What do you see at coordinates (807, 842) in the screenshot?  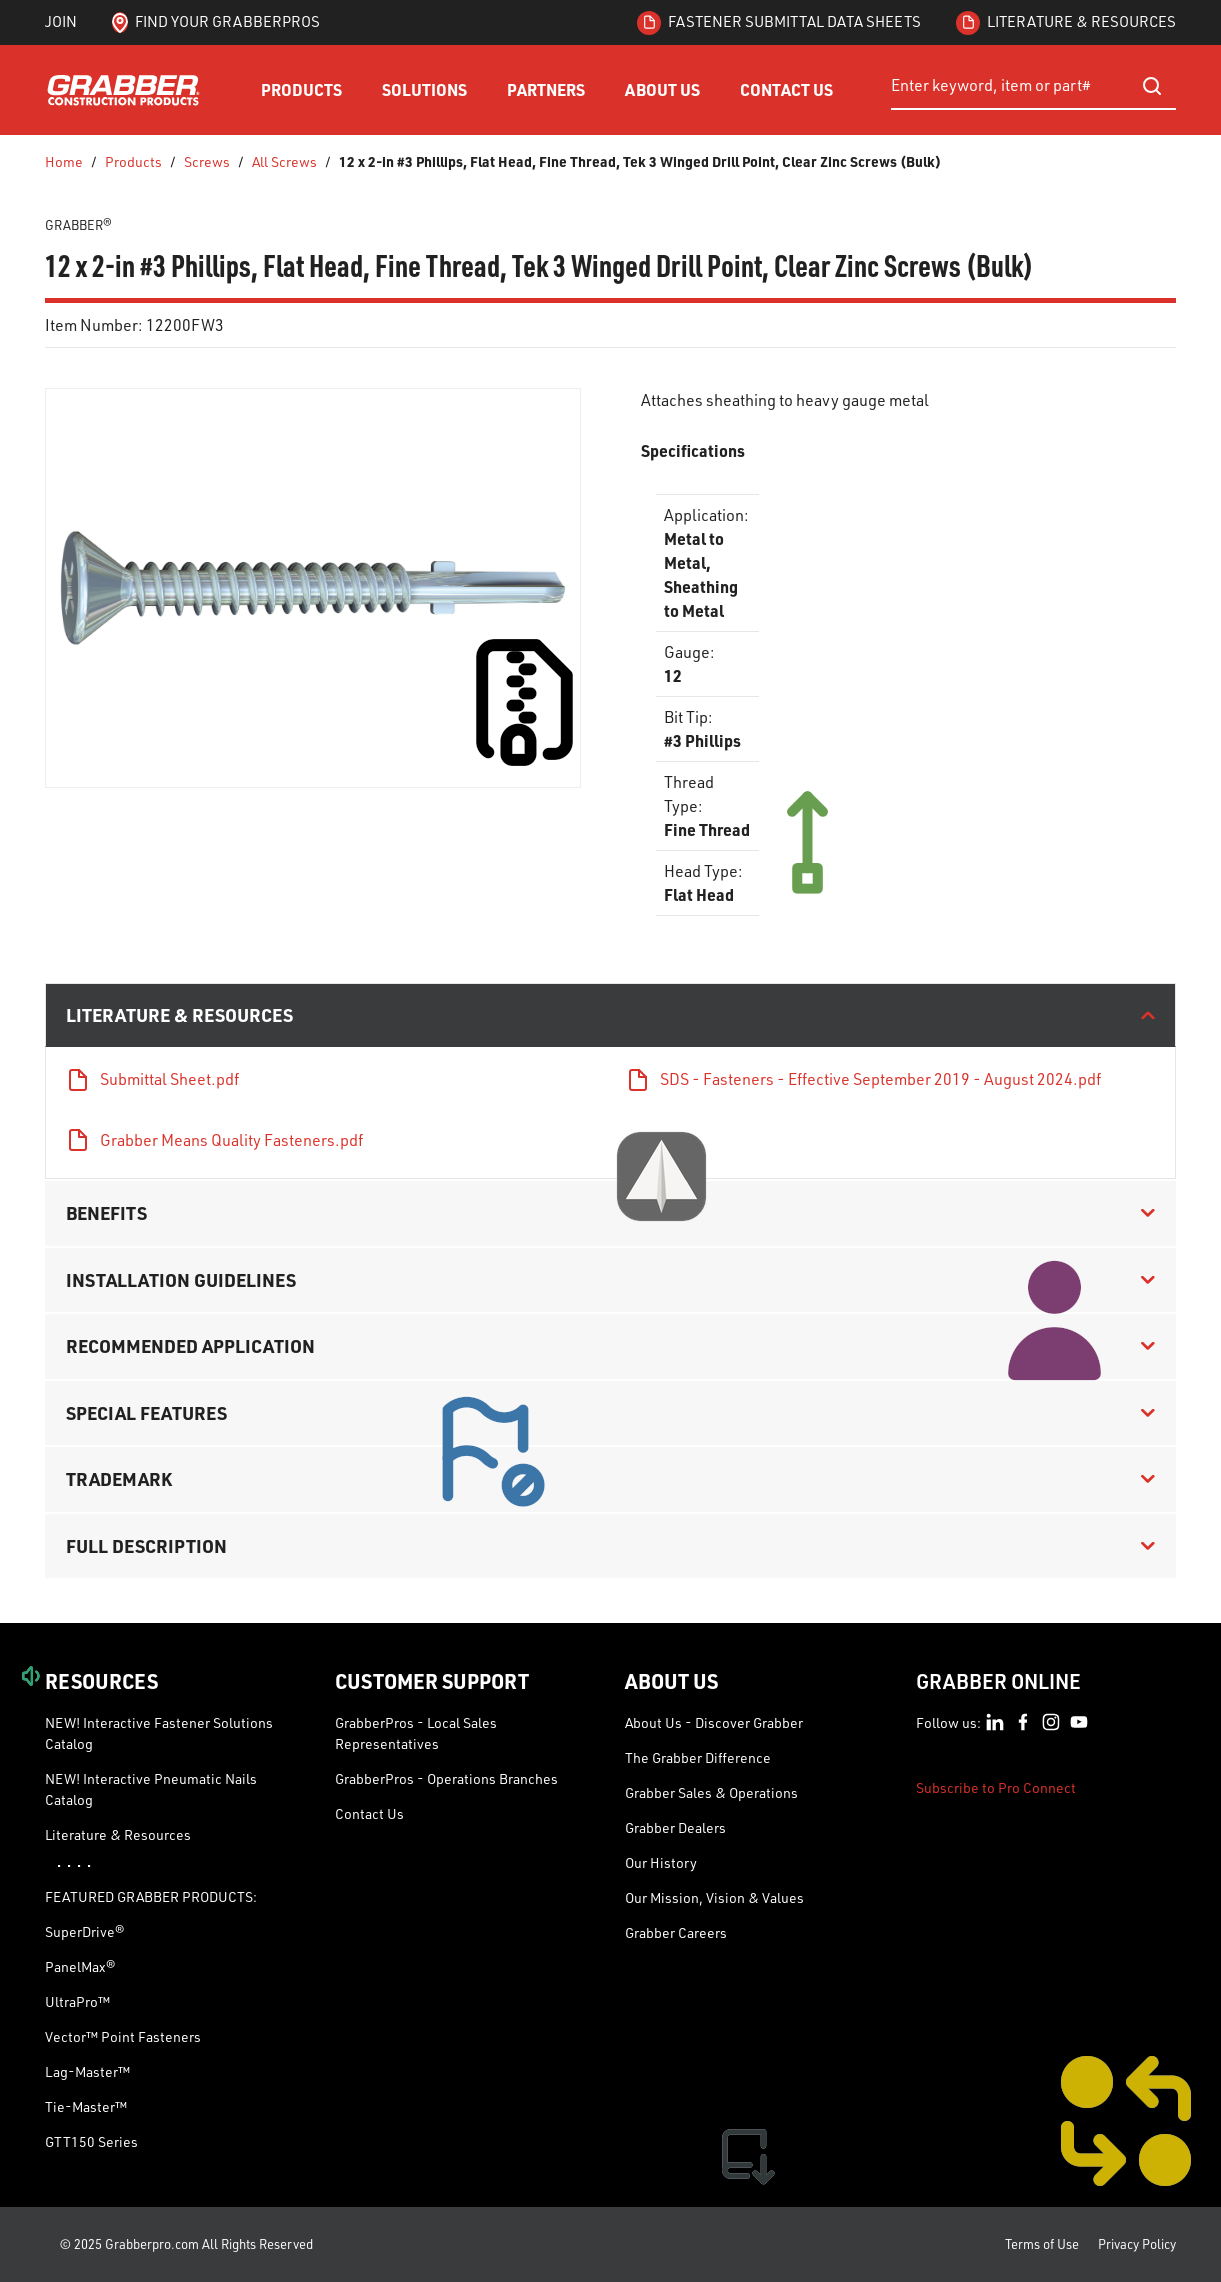 I see `move item up in a list or hierarchy` at bounding box center [807, 842].